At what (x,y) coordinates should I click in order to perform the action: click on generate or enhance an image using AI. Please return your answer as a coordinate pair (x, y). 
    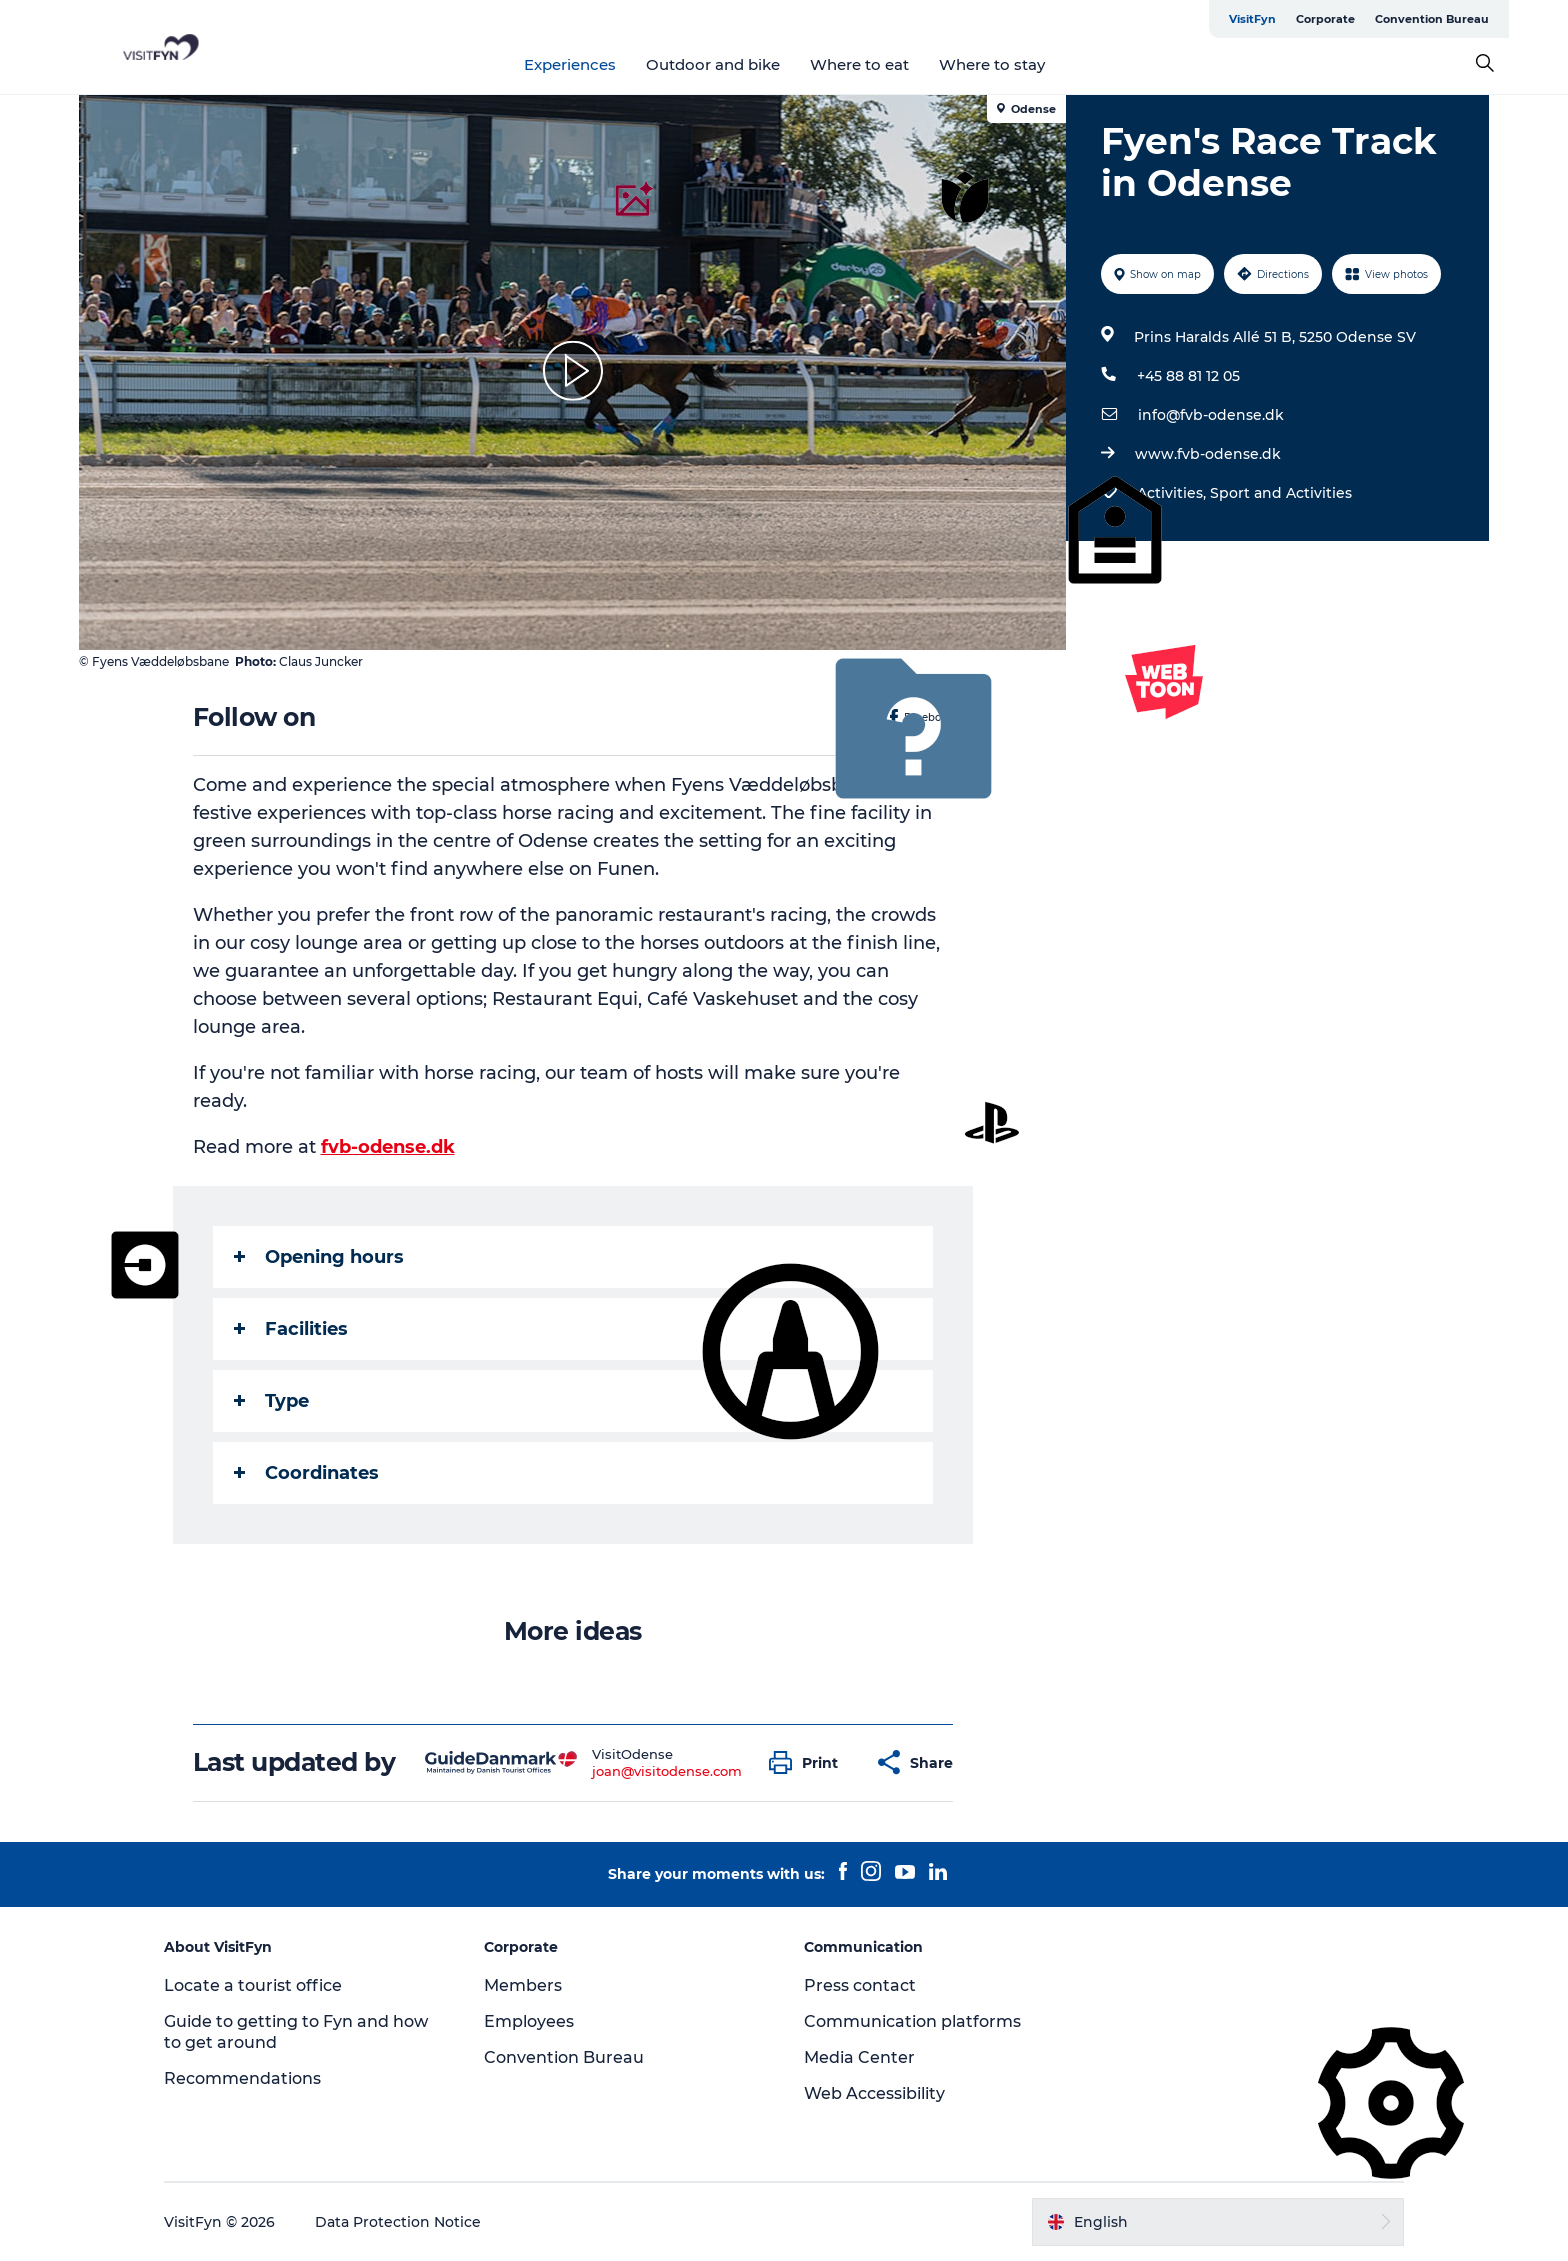
    Looking at the image, I should click on (632, 200).